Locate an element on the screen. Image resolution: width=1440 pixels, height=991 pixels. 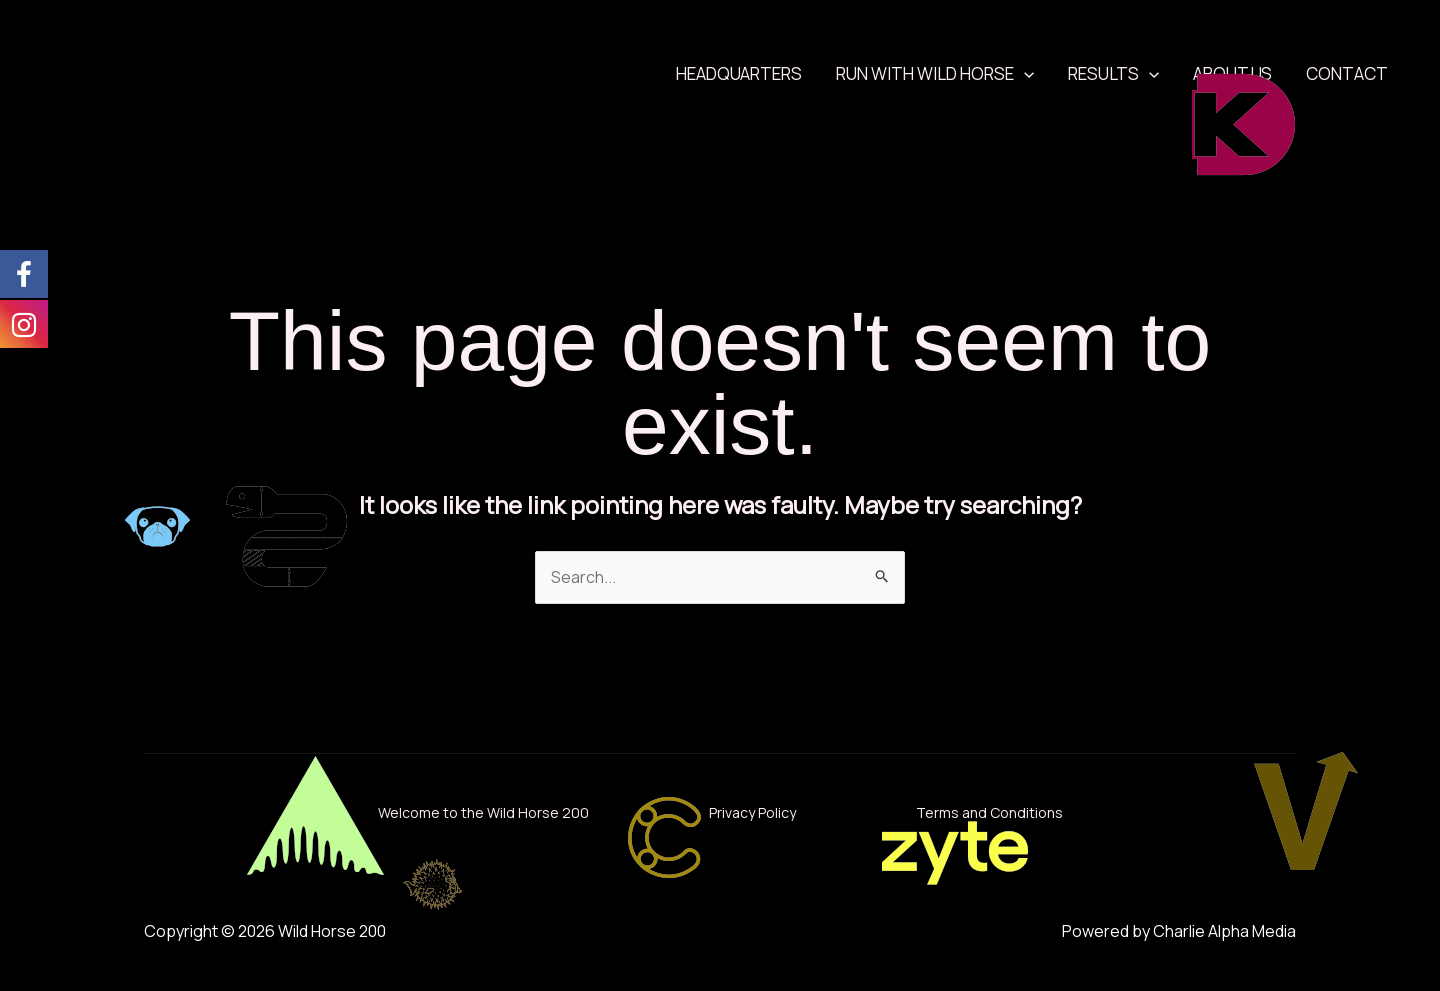
pug template engine logo is located at coordinates (157, 526).